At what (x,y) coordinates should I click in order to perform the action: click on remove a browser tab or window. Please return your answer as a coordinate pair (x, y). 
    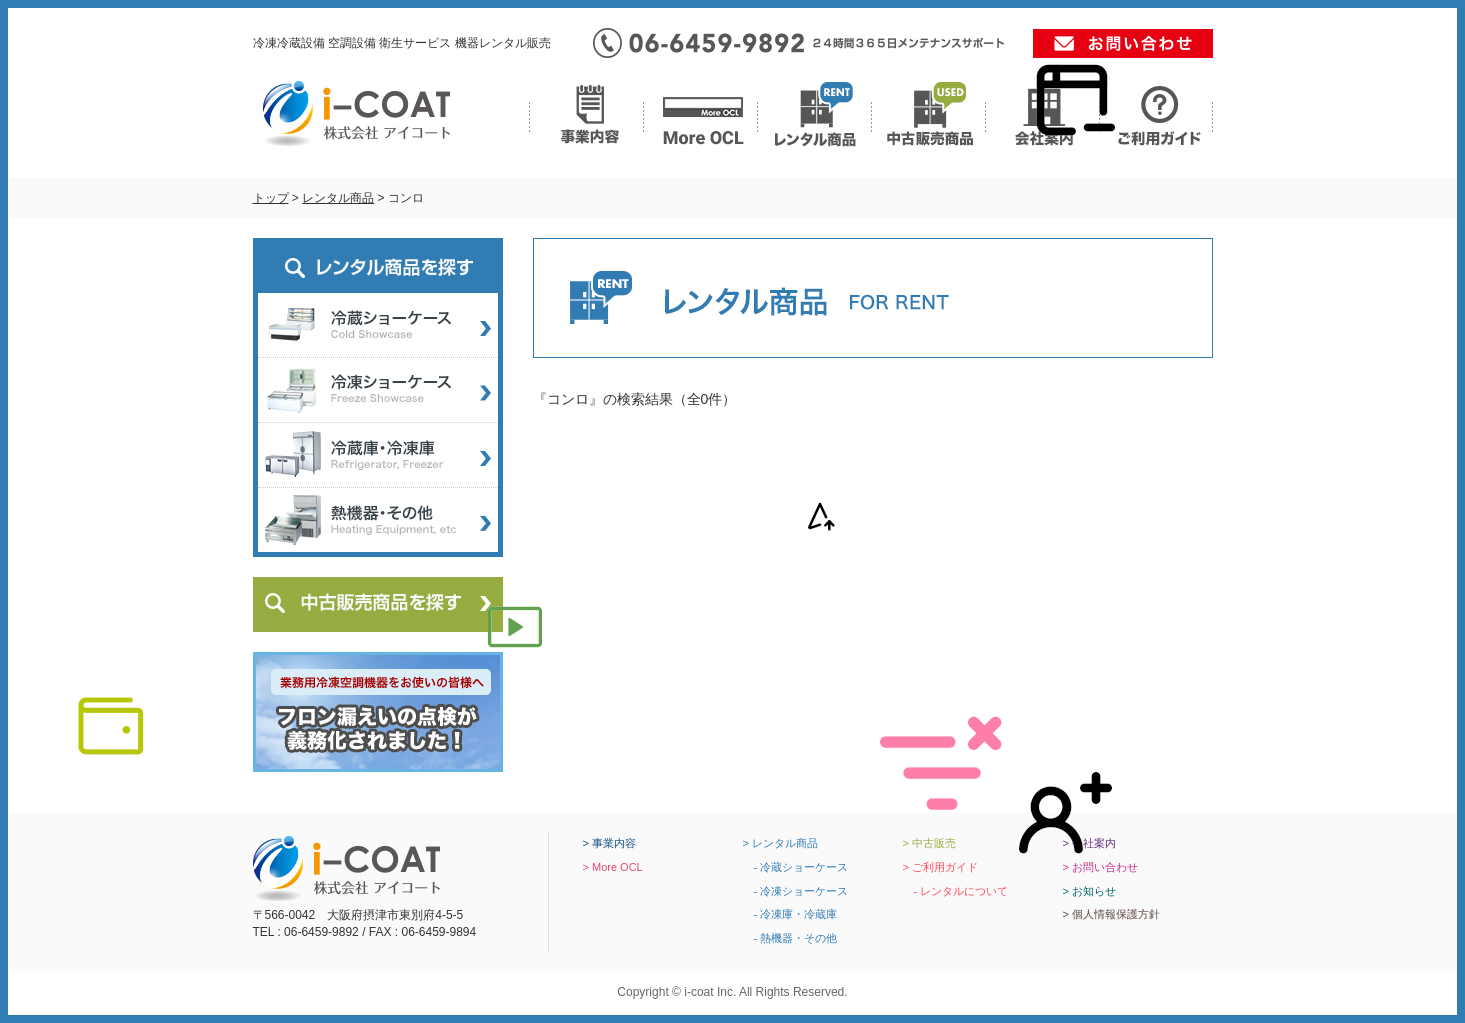
    Looking at the image, I should click on (1072, 100).